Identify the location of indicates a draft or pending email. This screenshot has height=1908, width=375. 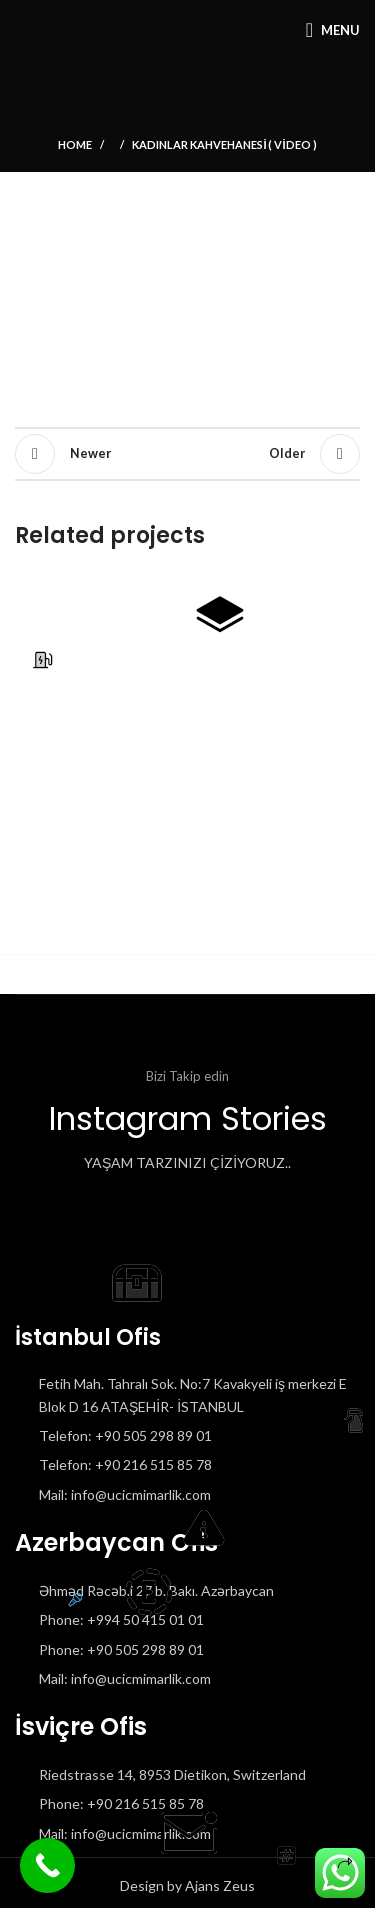
(149, 1592).